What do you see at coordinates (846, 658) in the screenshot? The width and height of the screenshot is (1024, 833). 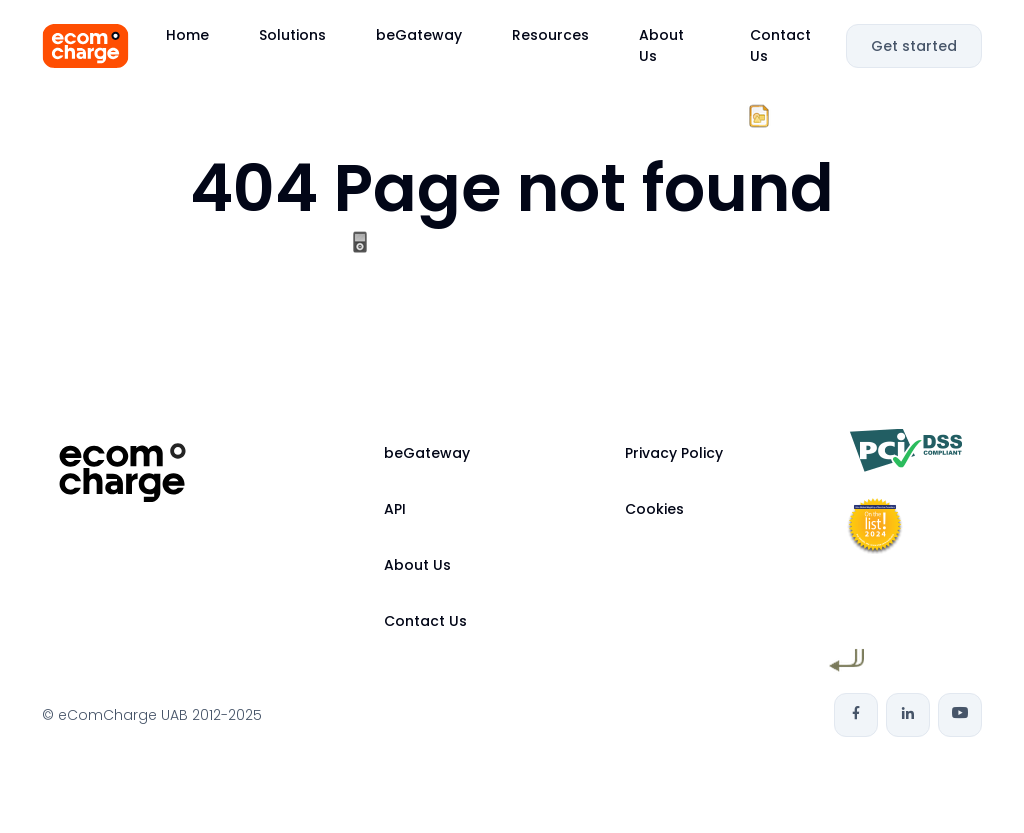 I see `reply to all recipients of an email` at bounding box center [846, 658].